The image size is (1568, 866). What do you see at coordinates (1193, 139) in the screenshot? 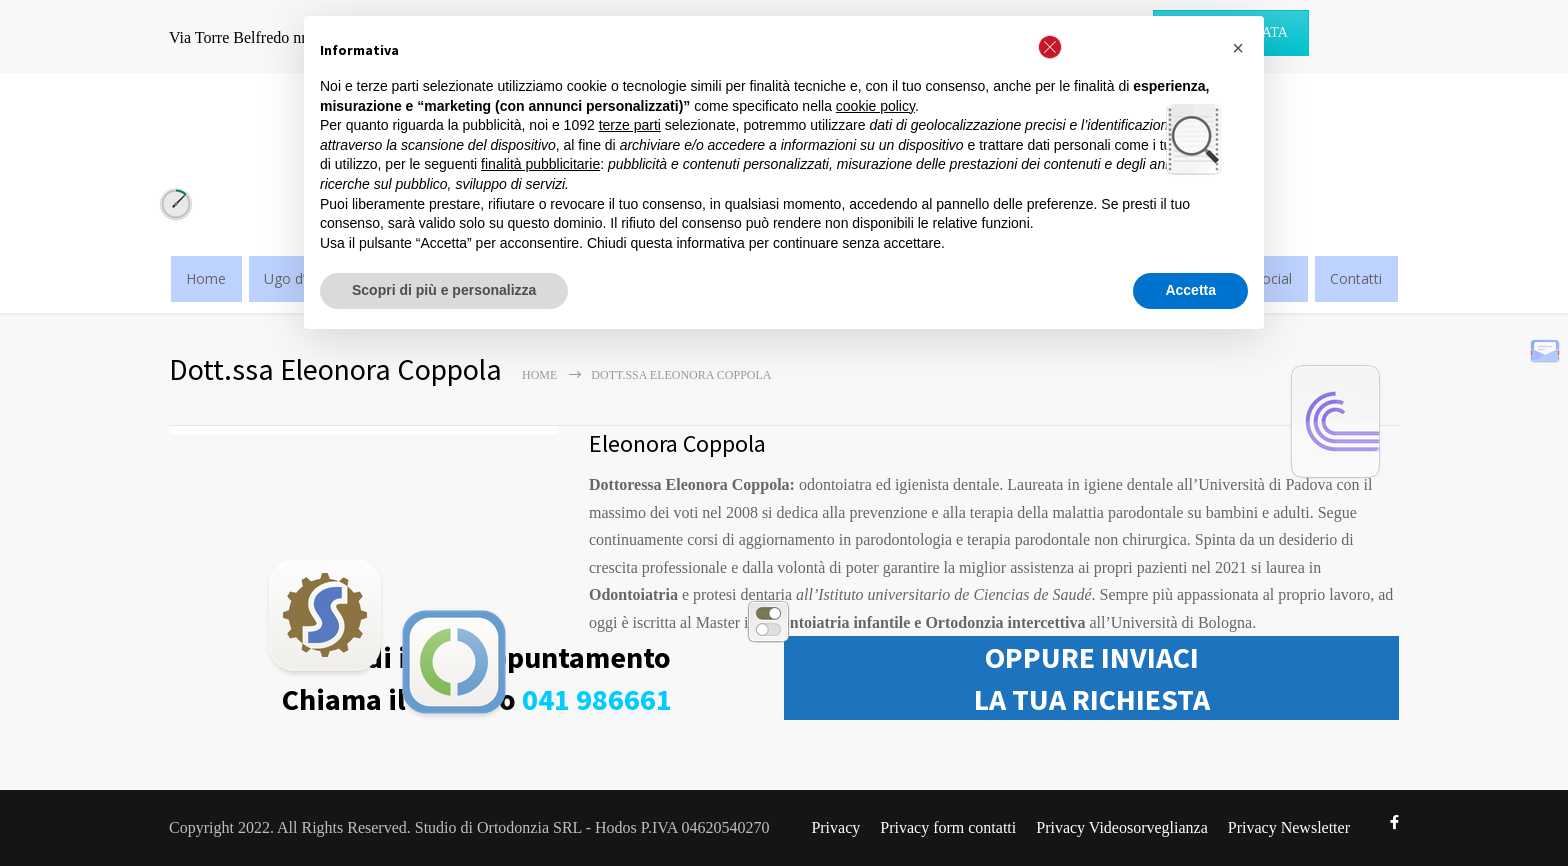
I see `open system logs viewer` at bounding box center [1193, 139].